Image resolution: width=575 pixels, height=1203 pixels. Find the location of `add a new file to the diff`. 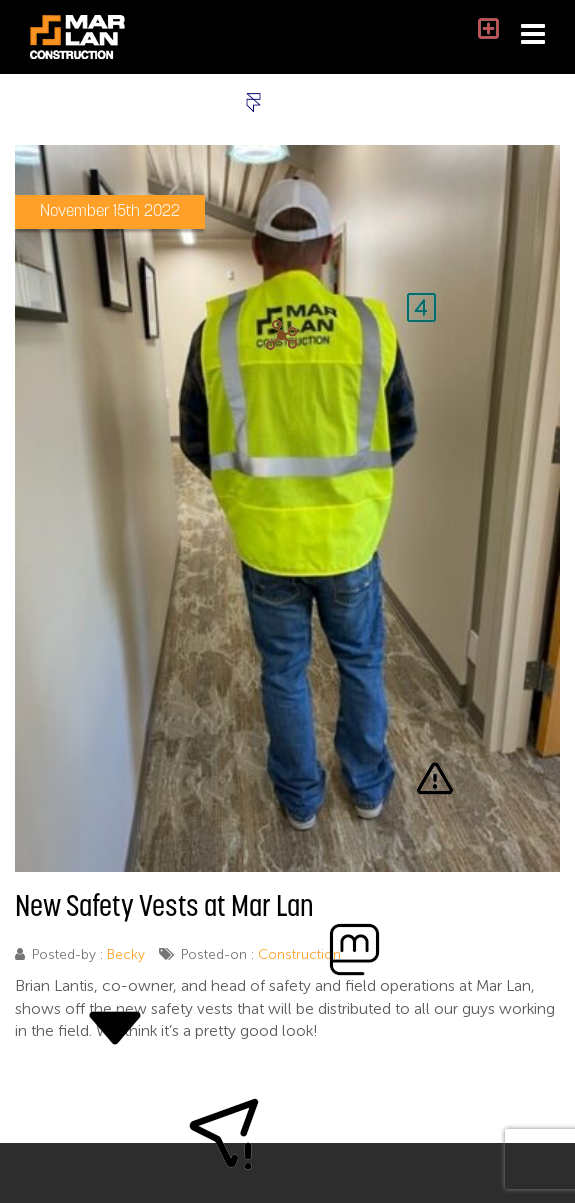

add a new file to the diff is located at coordinates (488, 28).